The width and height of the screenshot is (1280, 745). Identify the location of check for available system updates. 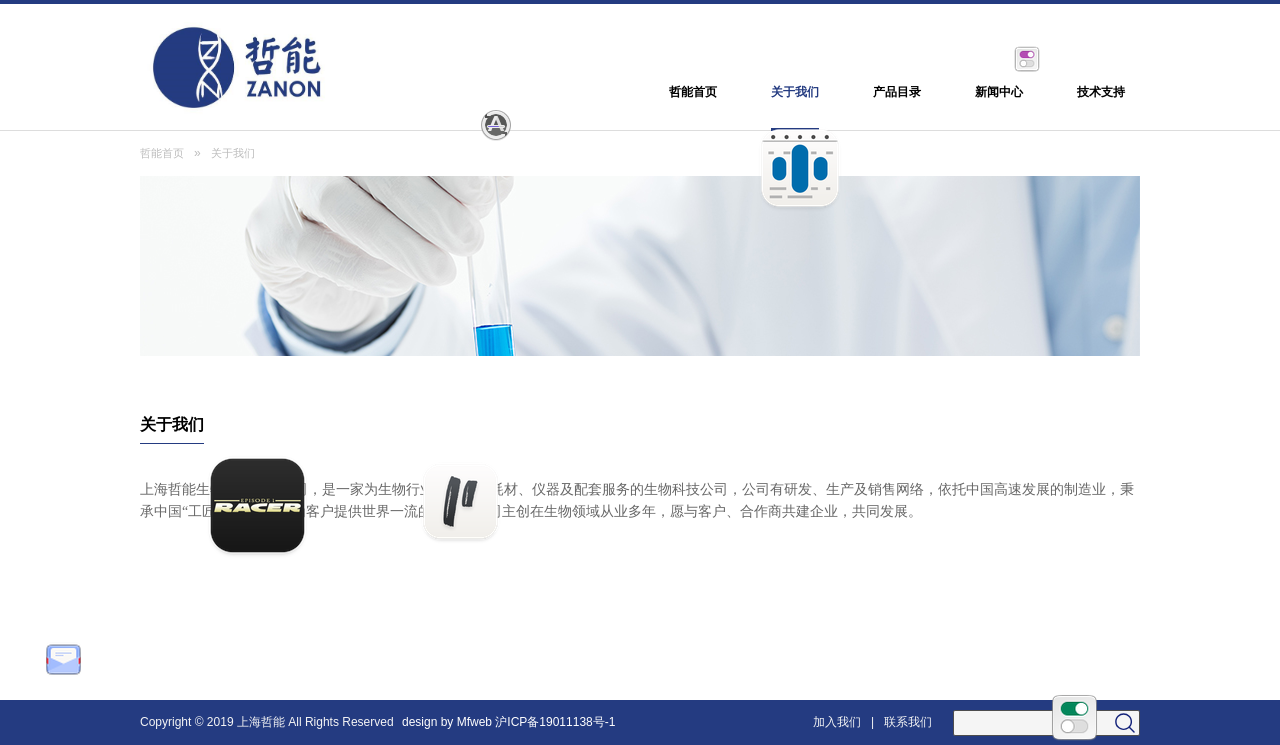
(496, 125).